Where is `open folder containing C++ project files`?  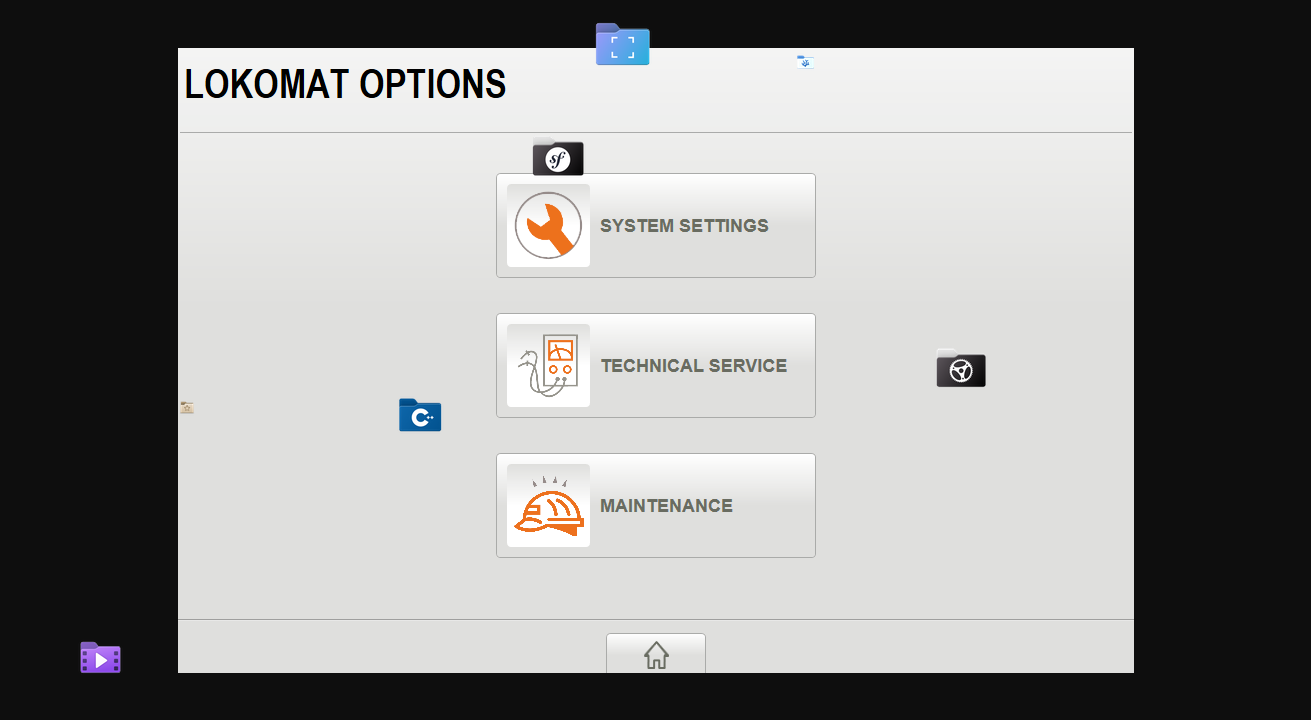
open folder containing C++ project files is located at coordinates (420, 416).